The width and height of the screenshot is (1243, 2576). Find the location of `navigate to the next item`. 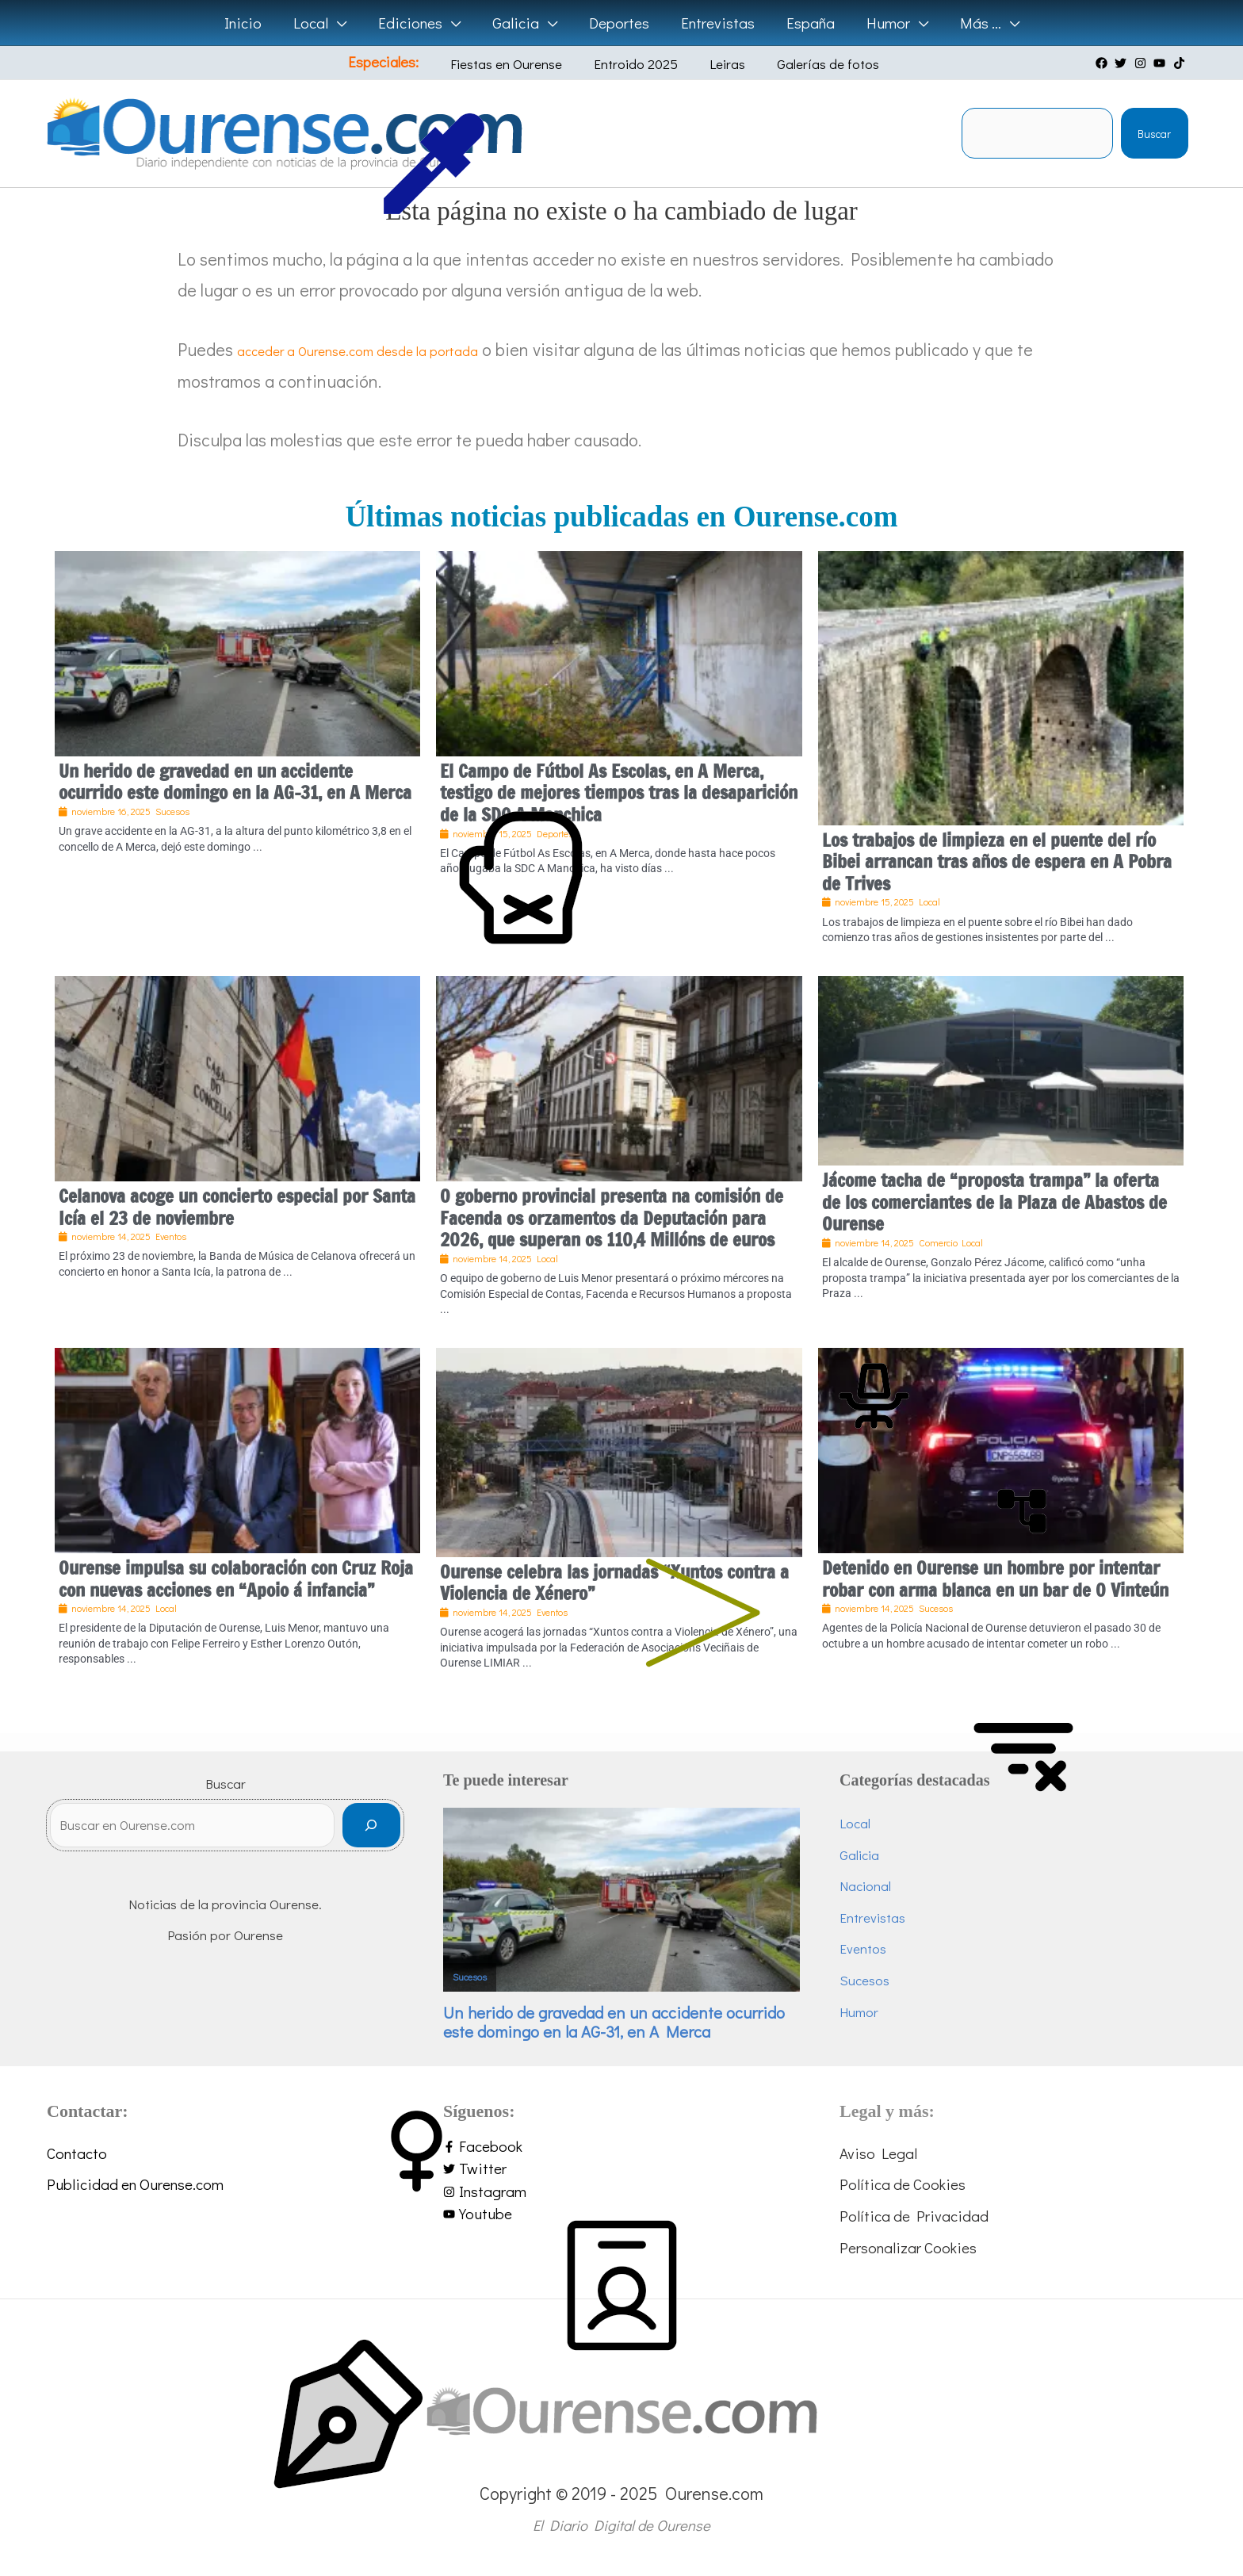

navigate to the next item is located at coordinates (694, 1613).